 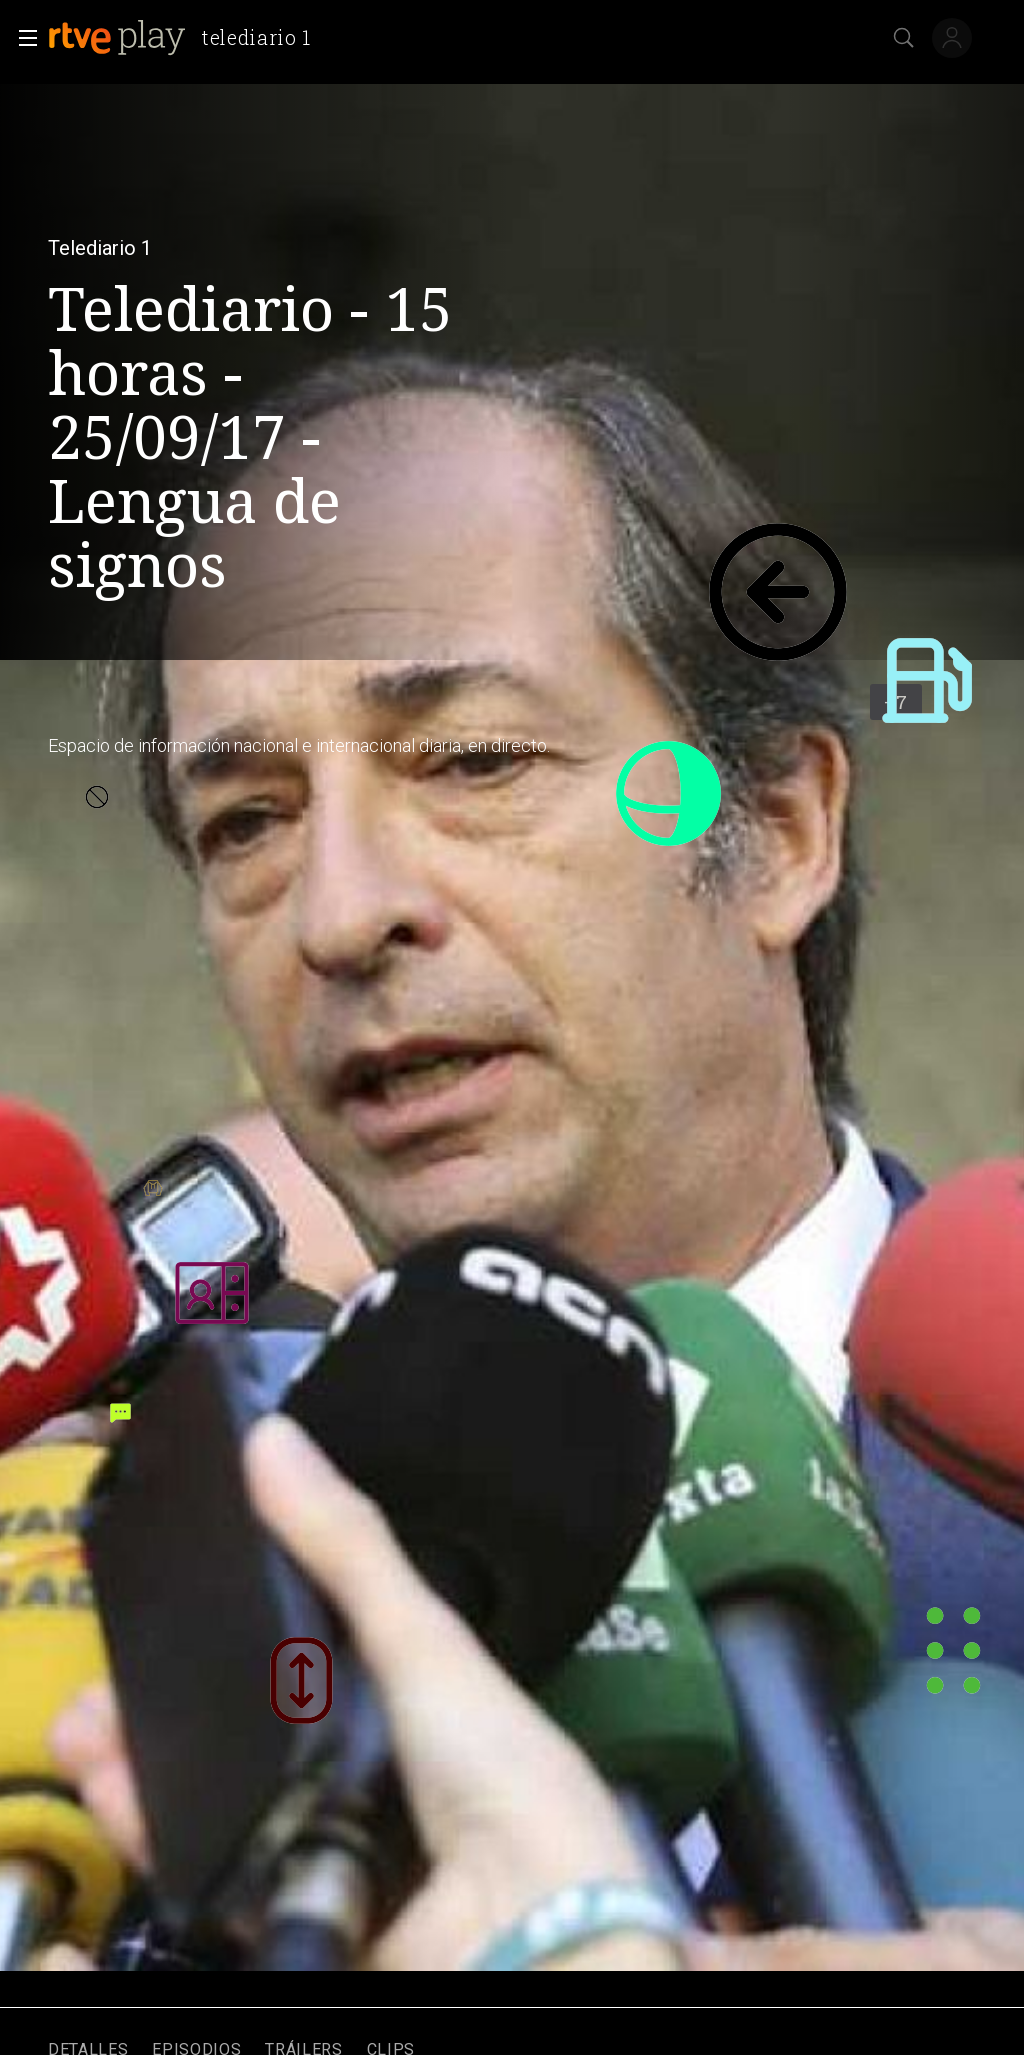 What do you see at coordinates (668, 793) in the screenshot?
I see `indicates a 3D or globe-related feature` at bounding box center [668, 793].